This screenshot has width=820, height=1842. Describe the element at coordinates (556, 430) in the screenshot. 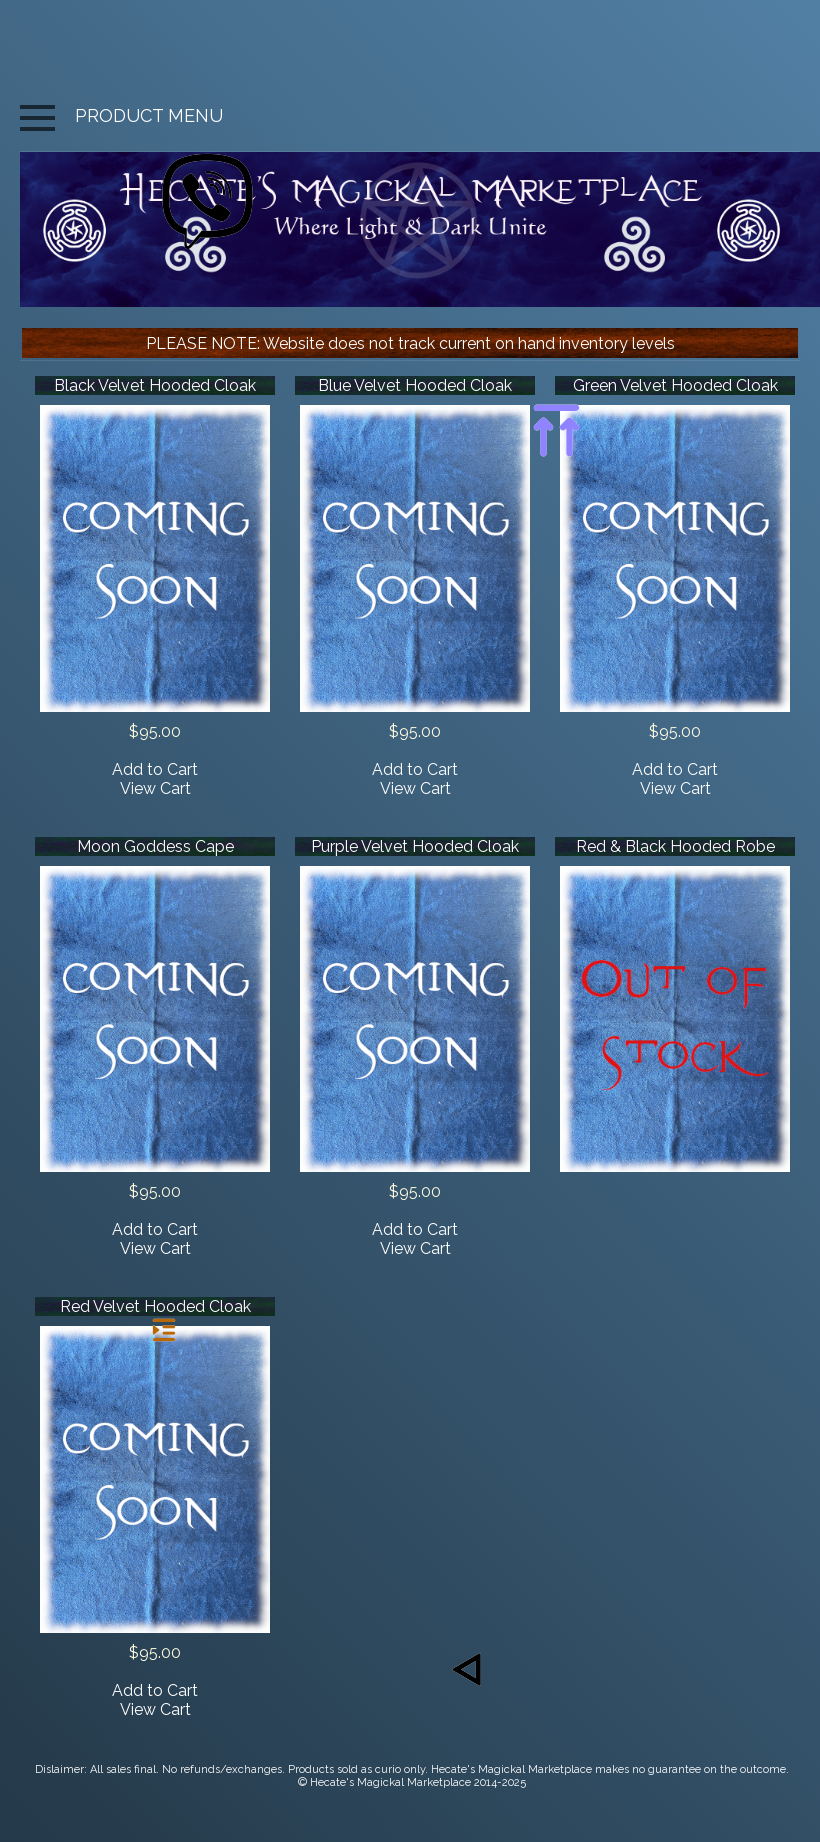

I see `upload multiple files` at that location.